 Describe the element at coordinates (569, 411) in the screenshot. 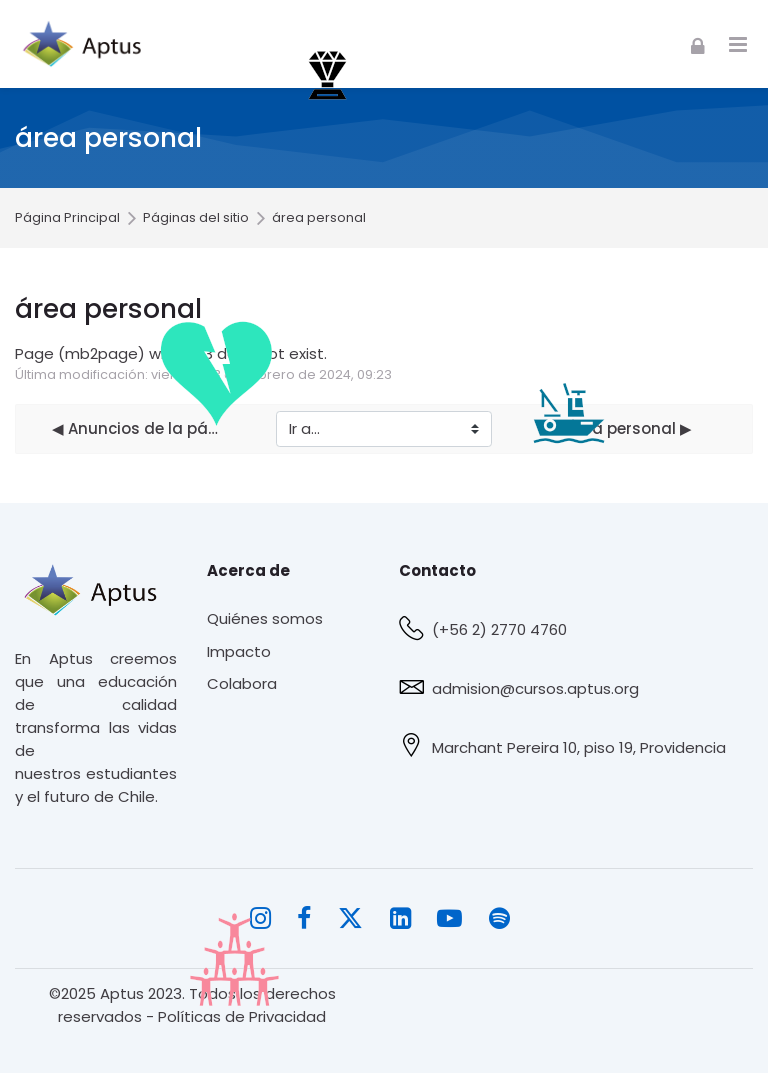

I see `access fishing or maritime activities` at that location.